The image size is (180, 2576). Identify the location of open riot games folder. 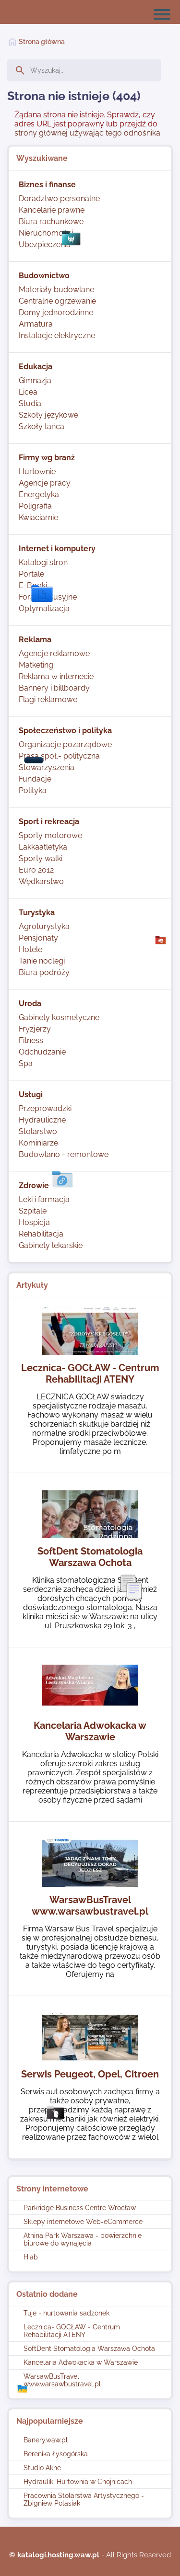
(160, 940).